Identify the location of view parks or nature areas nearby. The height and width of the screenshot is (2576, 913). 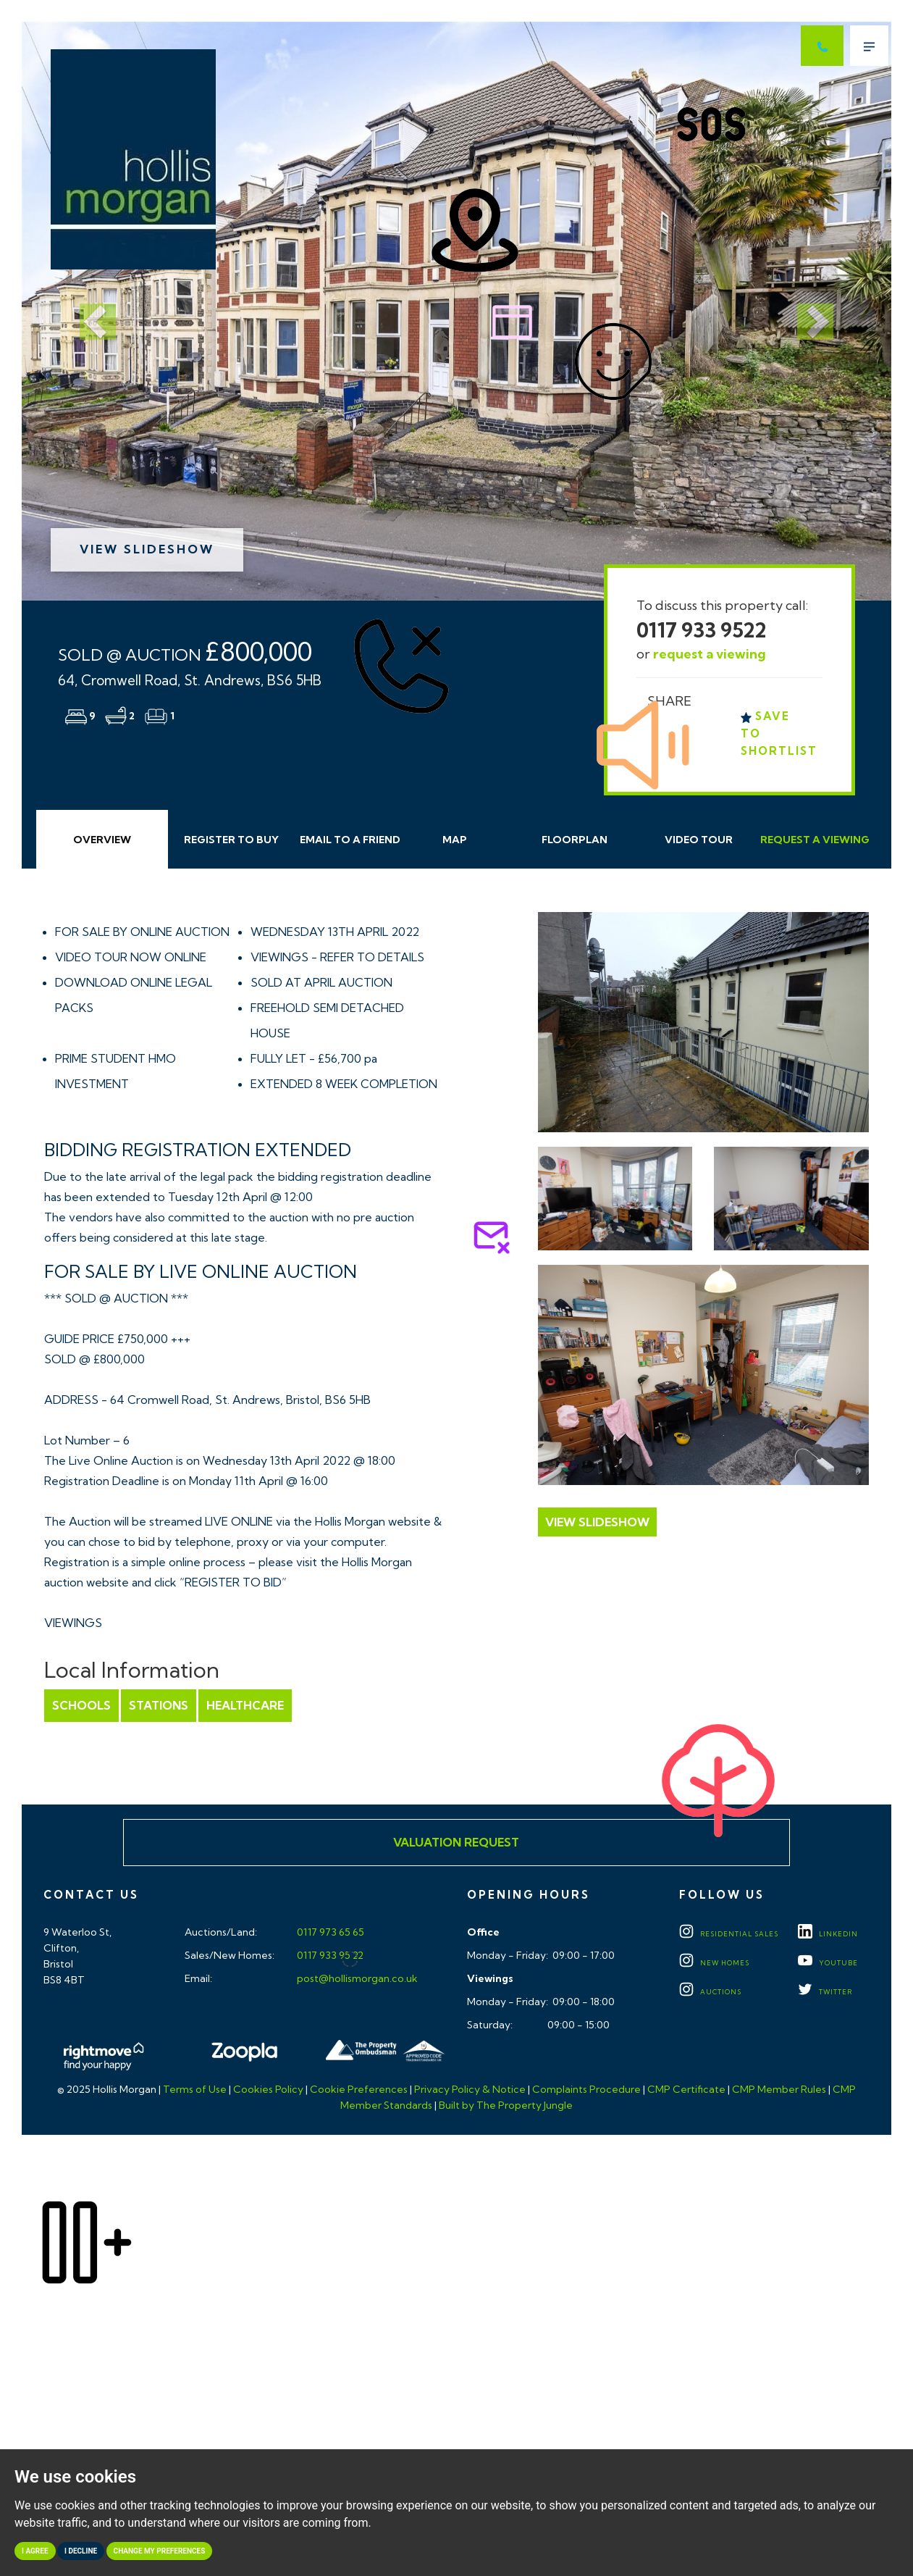
(718, 1781).